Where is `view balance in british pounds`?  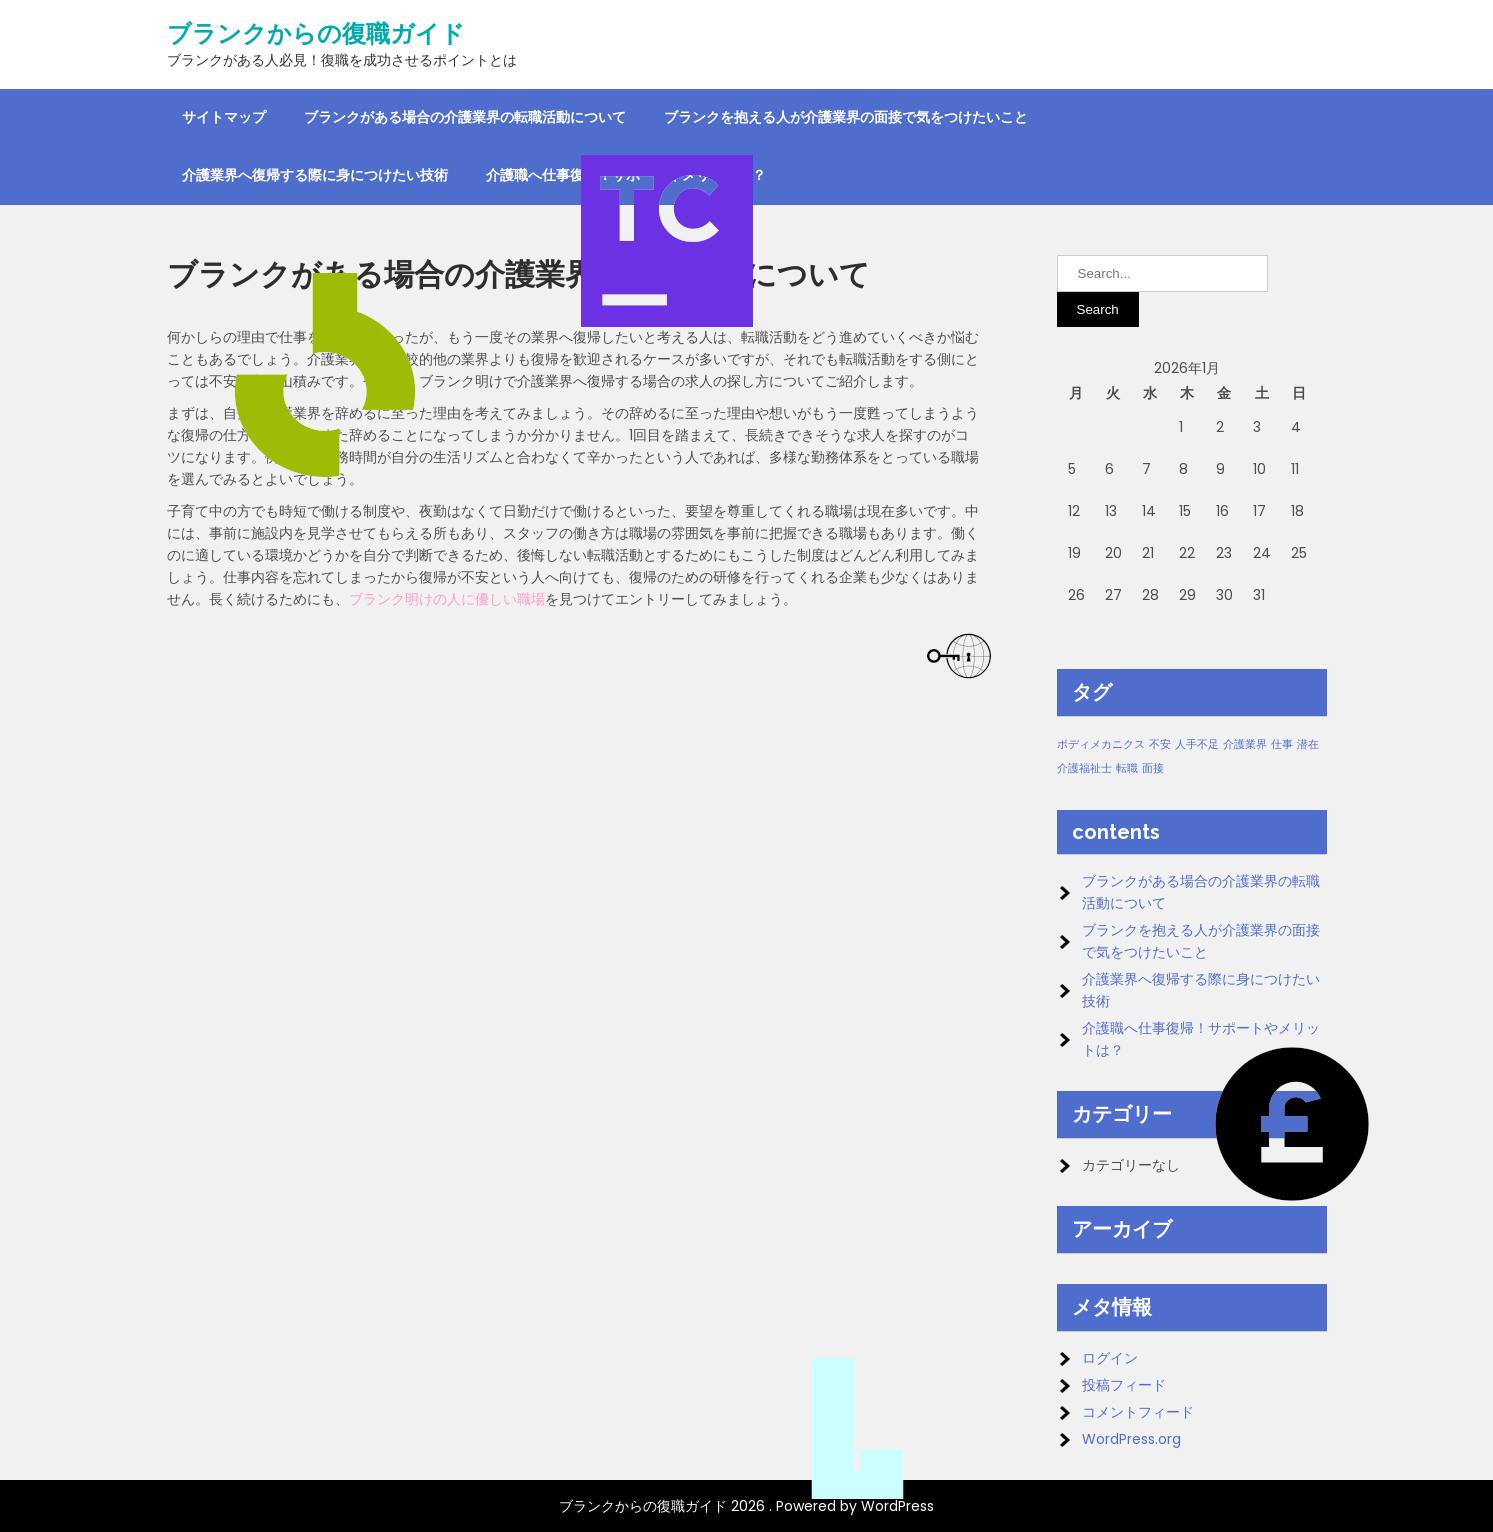 view balance in british pounds is located at coordinates (1292, 1124).